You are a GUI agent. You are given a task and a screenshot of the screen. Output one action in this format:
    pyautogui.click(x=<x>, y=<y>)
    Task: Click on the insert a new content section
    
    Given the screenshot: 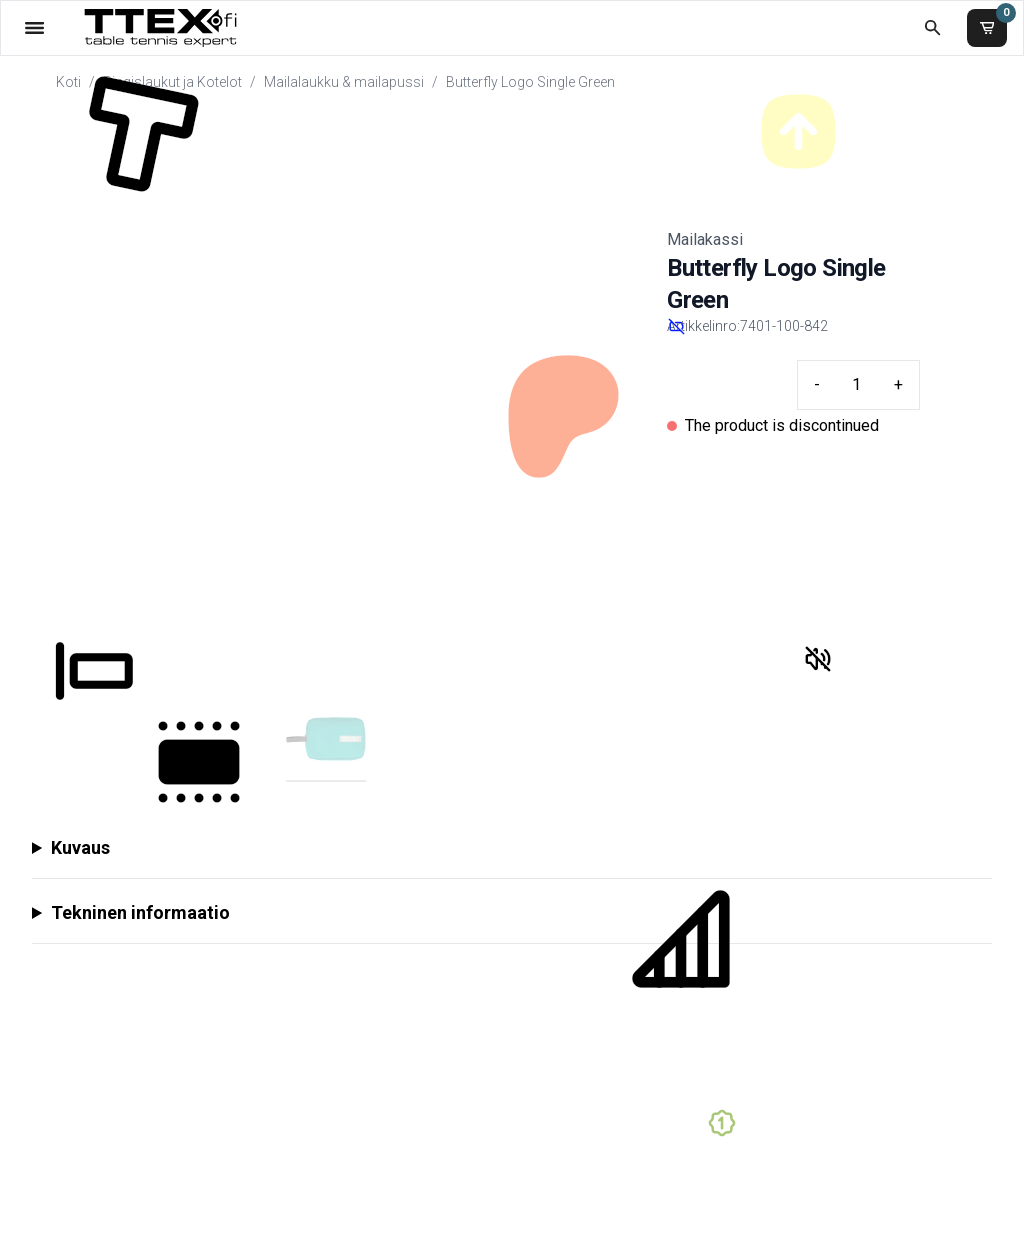 What is the action you would take?
    pyautogui.click(x=199, y=762)
    